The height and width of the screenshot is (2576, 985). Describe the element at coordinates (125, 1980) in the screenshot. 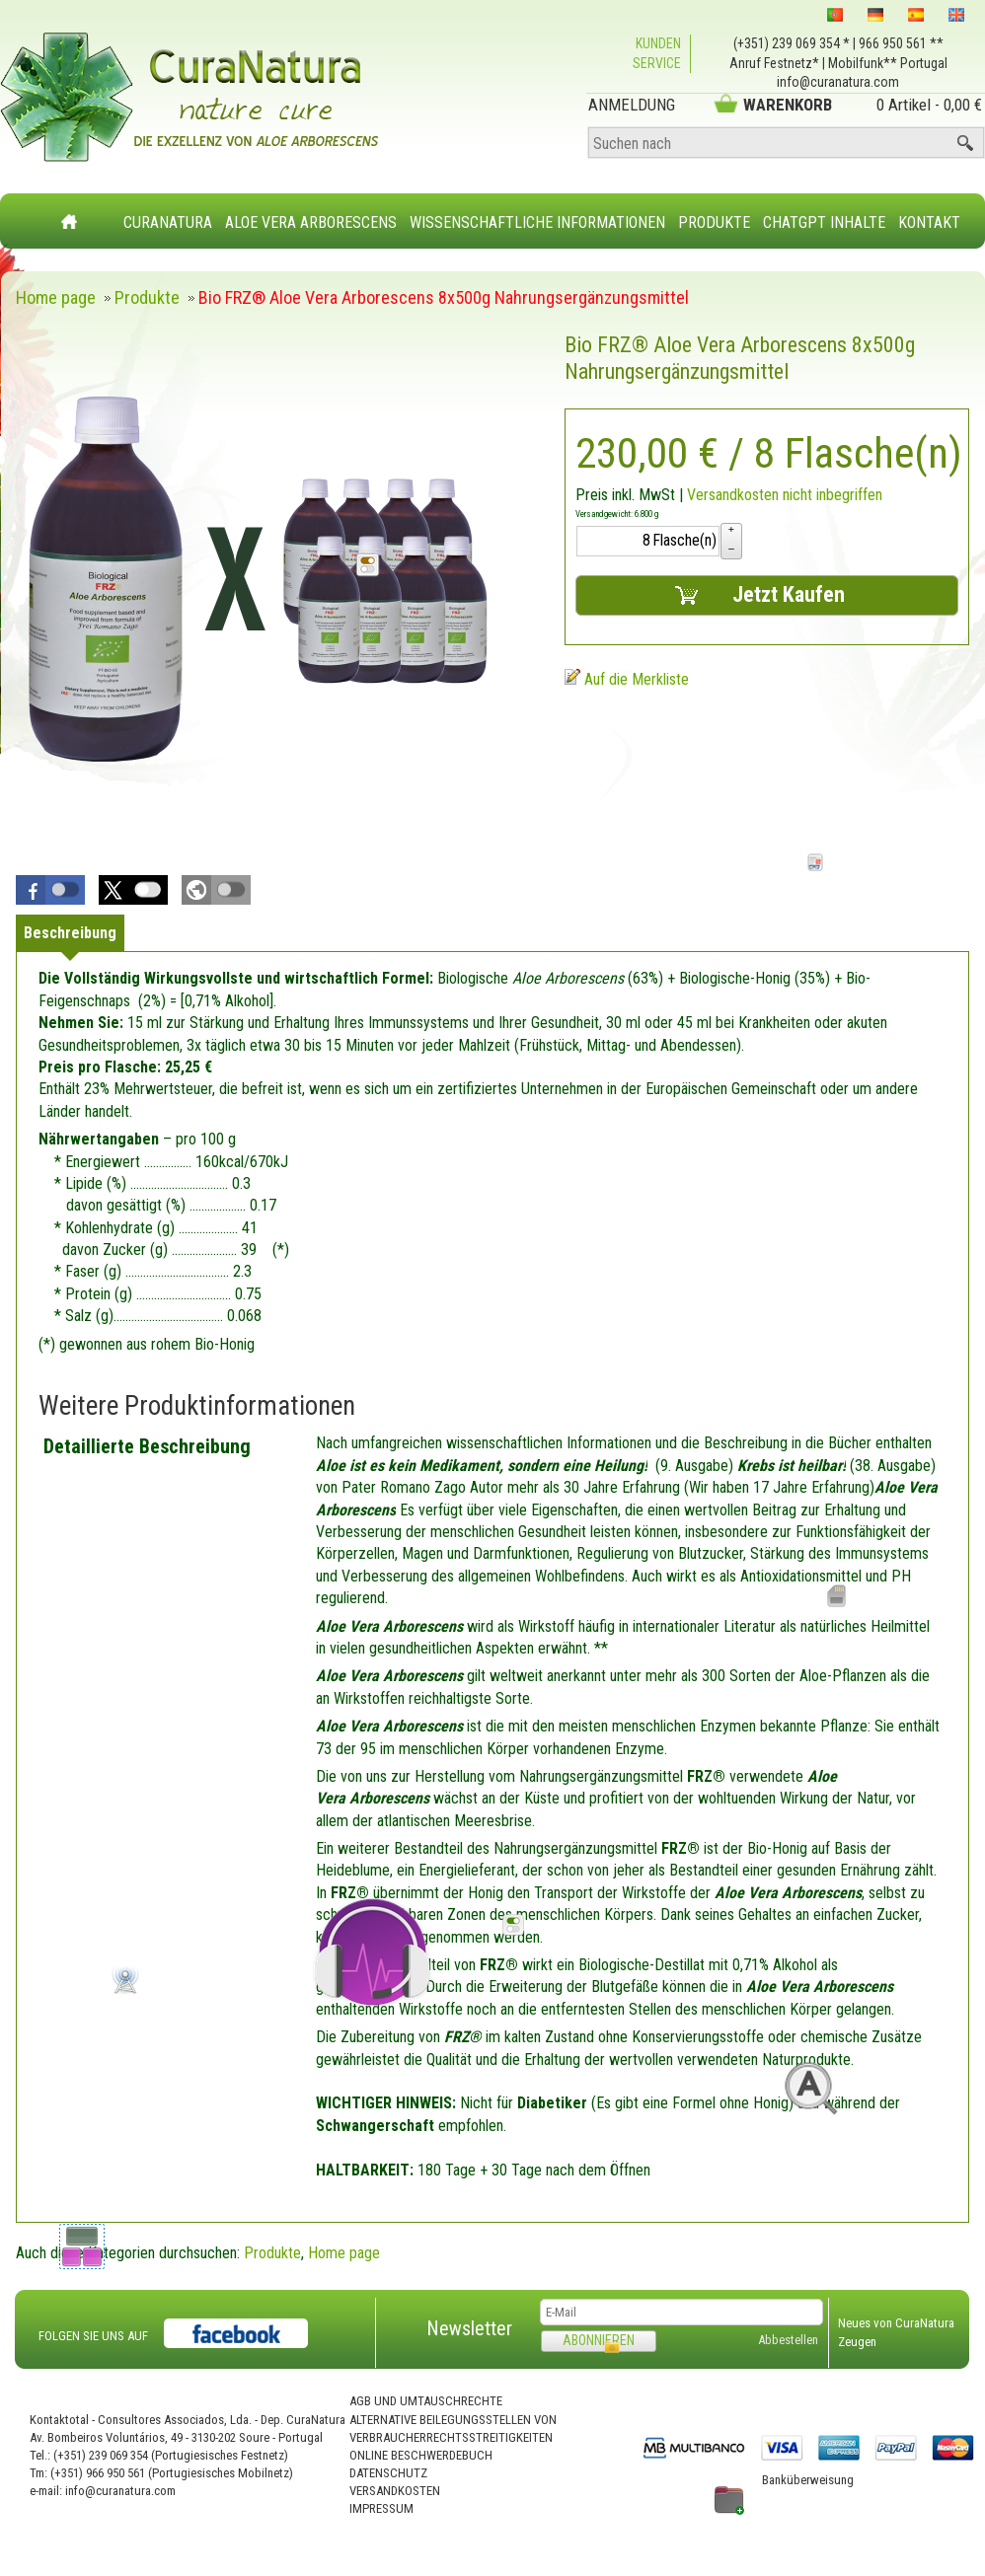

I see `indicates wireless network connectivity status` at that location.